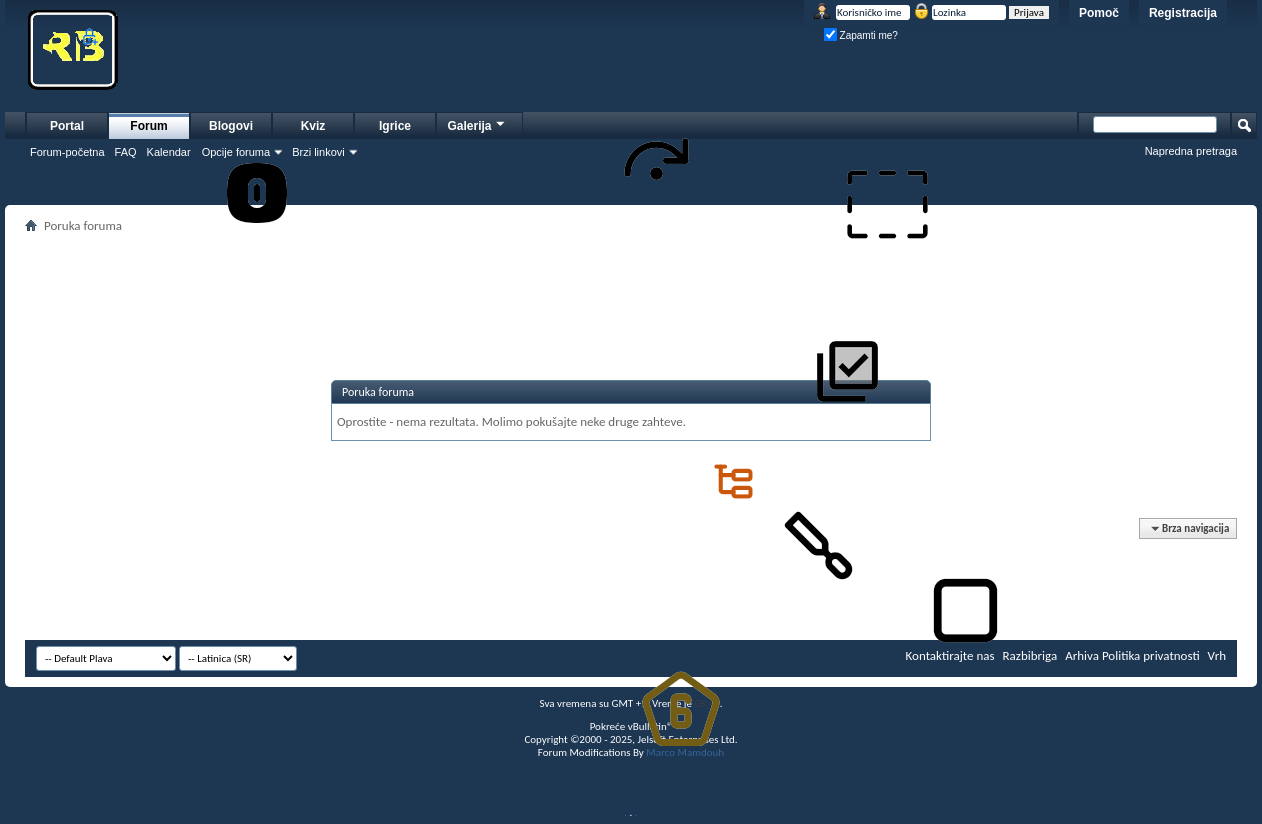  What do you see at coordinates (656, 157) in the screenshot?
I see `redo action with active state indicator` at bounding box center [656, 157].